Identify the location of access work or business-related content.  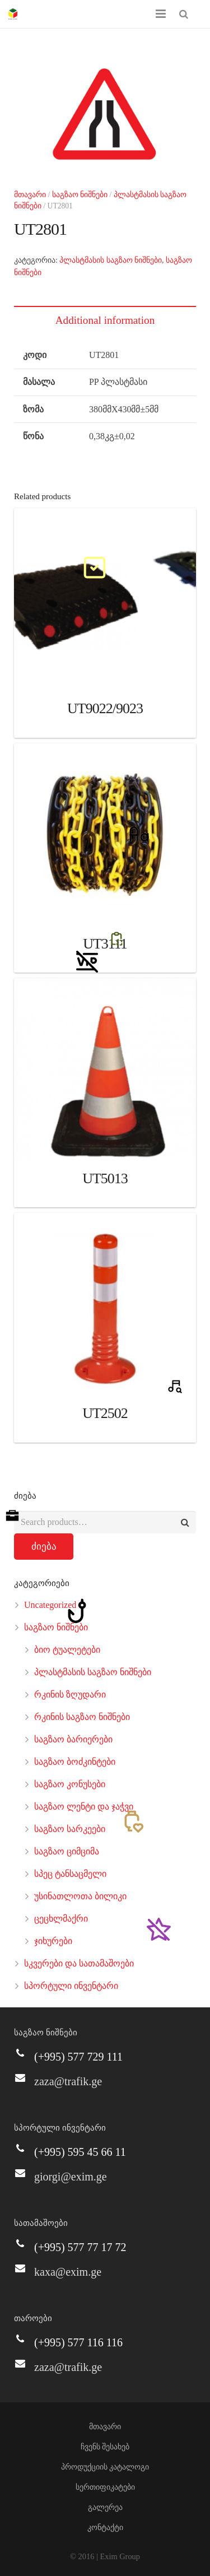
(12, 1515).